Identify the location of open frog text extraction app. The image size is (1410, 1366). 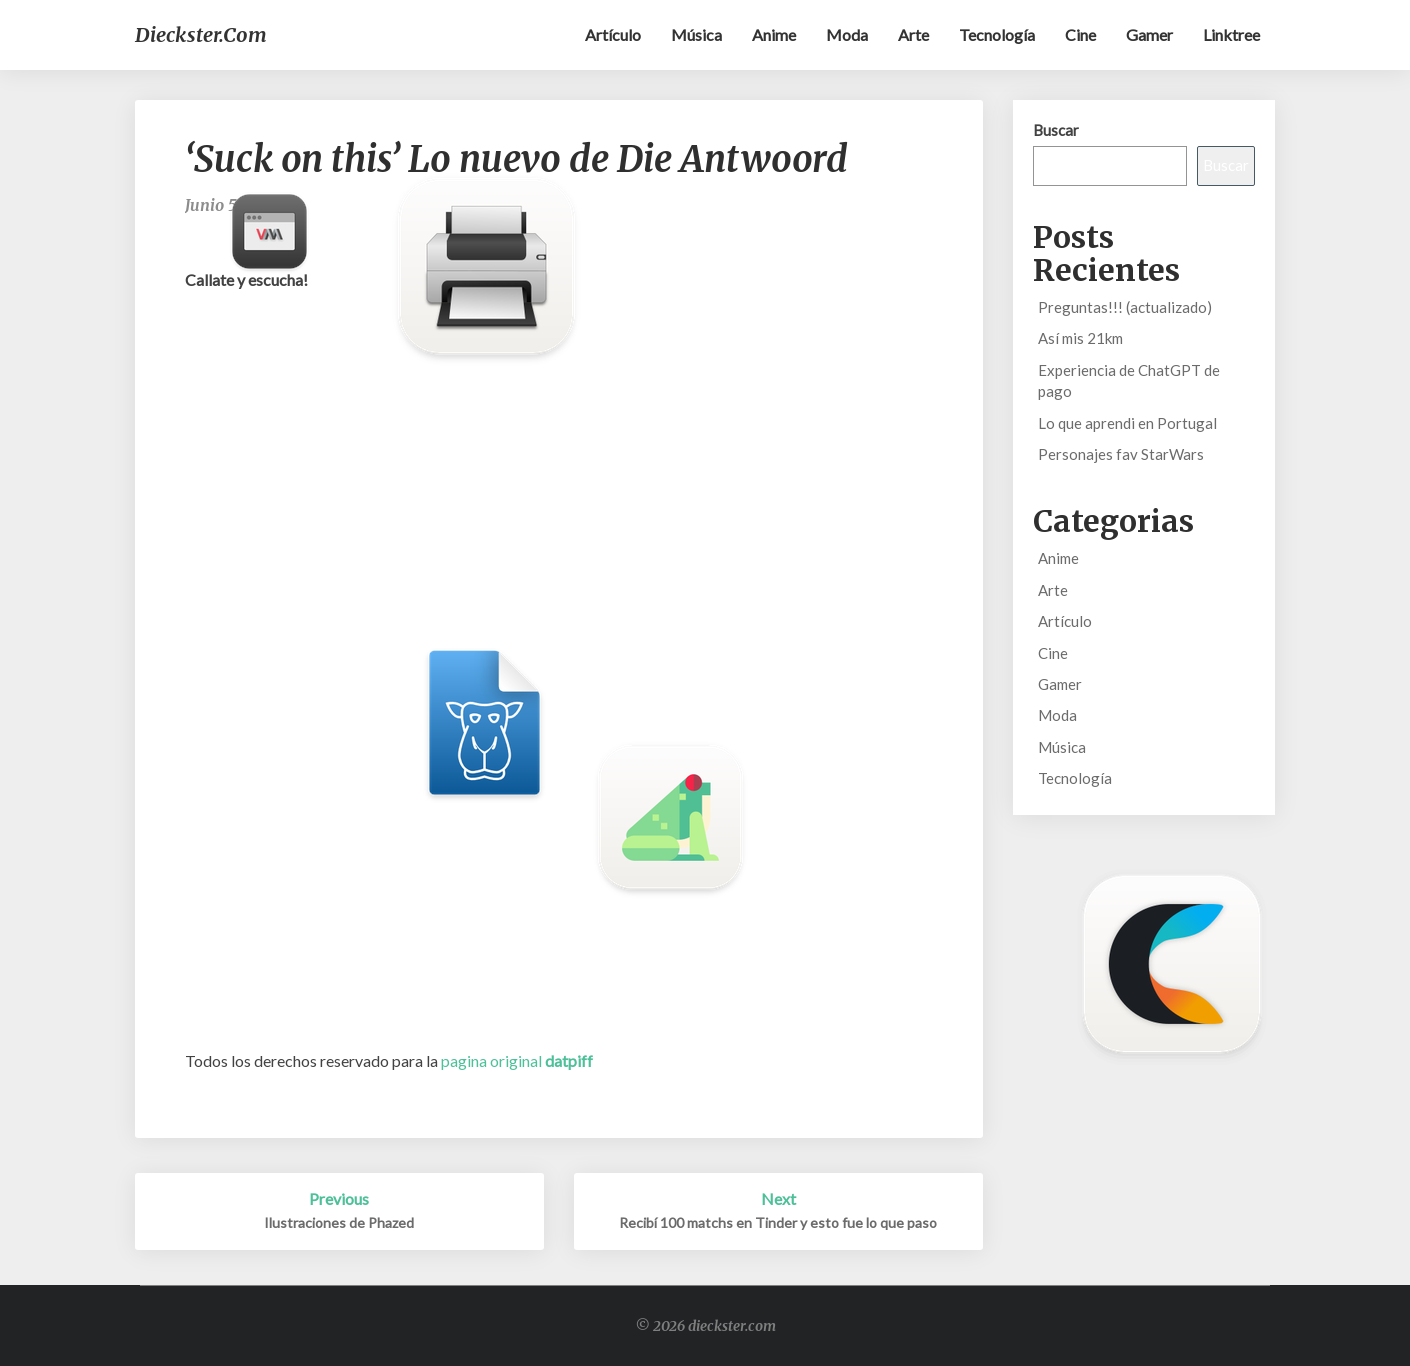
(670, 817).